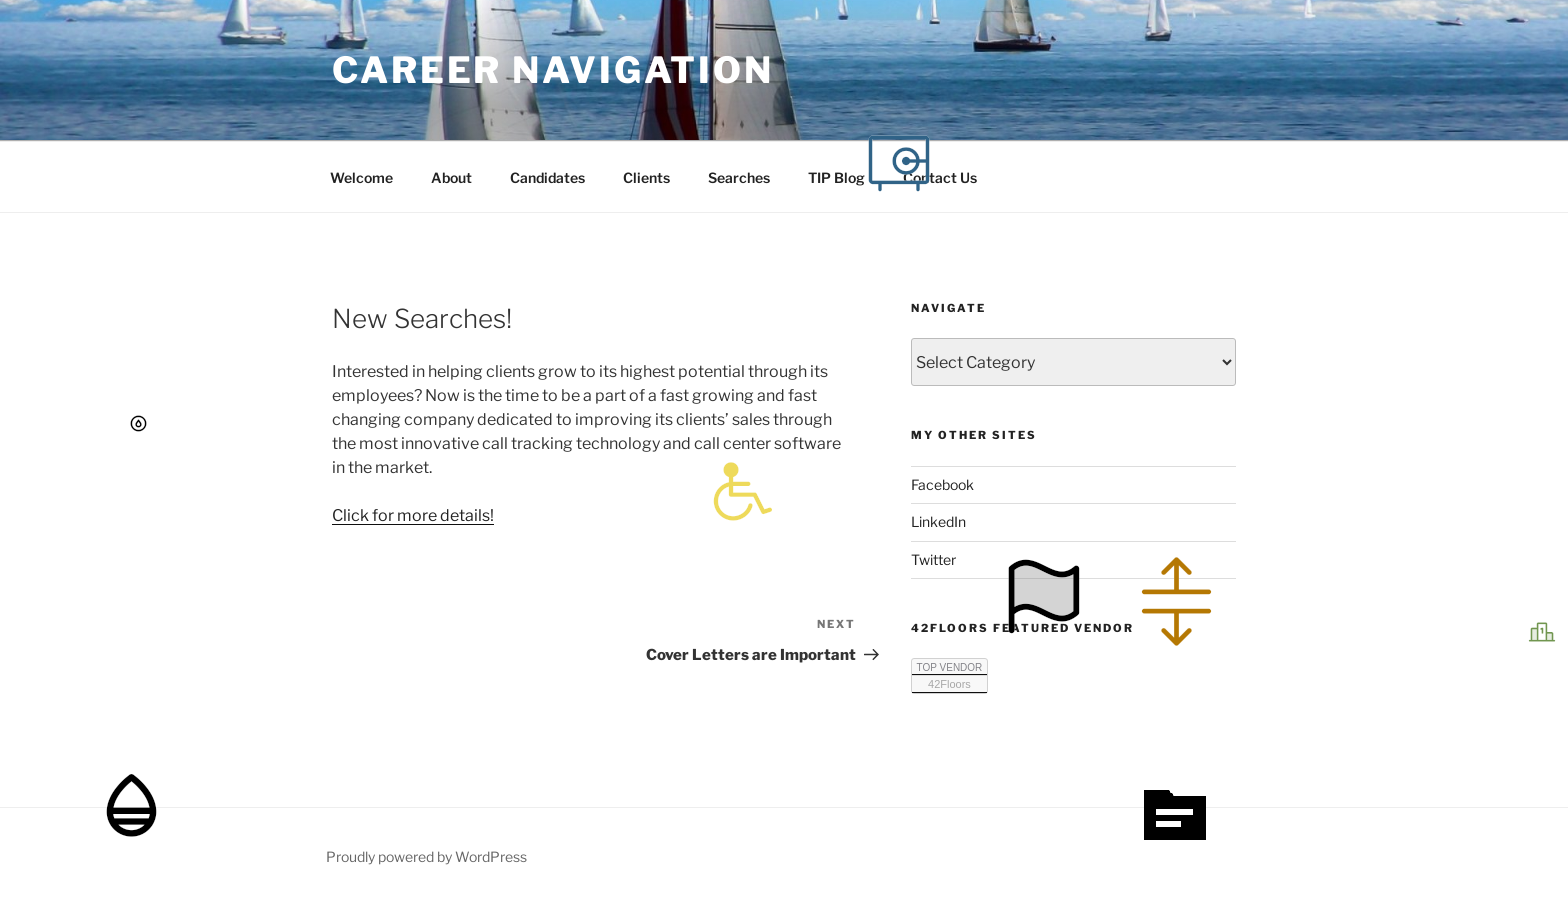 The height and width of the screenshot is (903, 1568). What do you see at coordinates (131, 807) in the screenshot?
I see `indicates partial fill level or half-full status` at bounding box center [131, 807].